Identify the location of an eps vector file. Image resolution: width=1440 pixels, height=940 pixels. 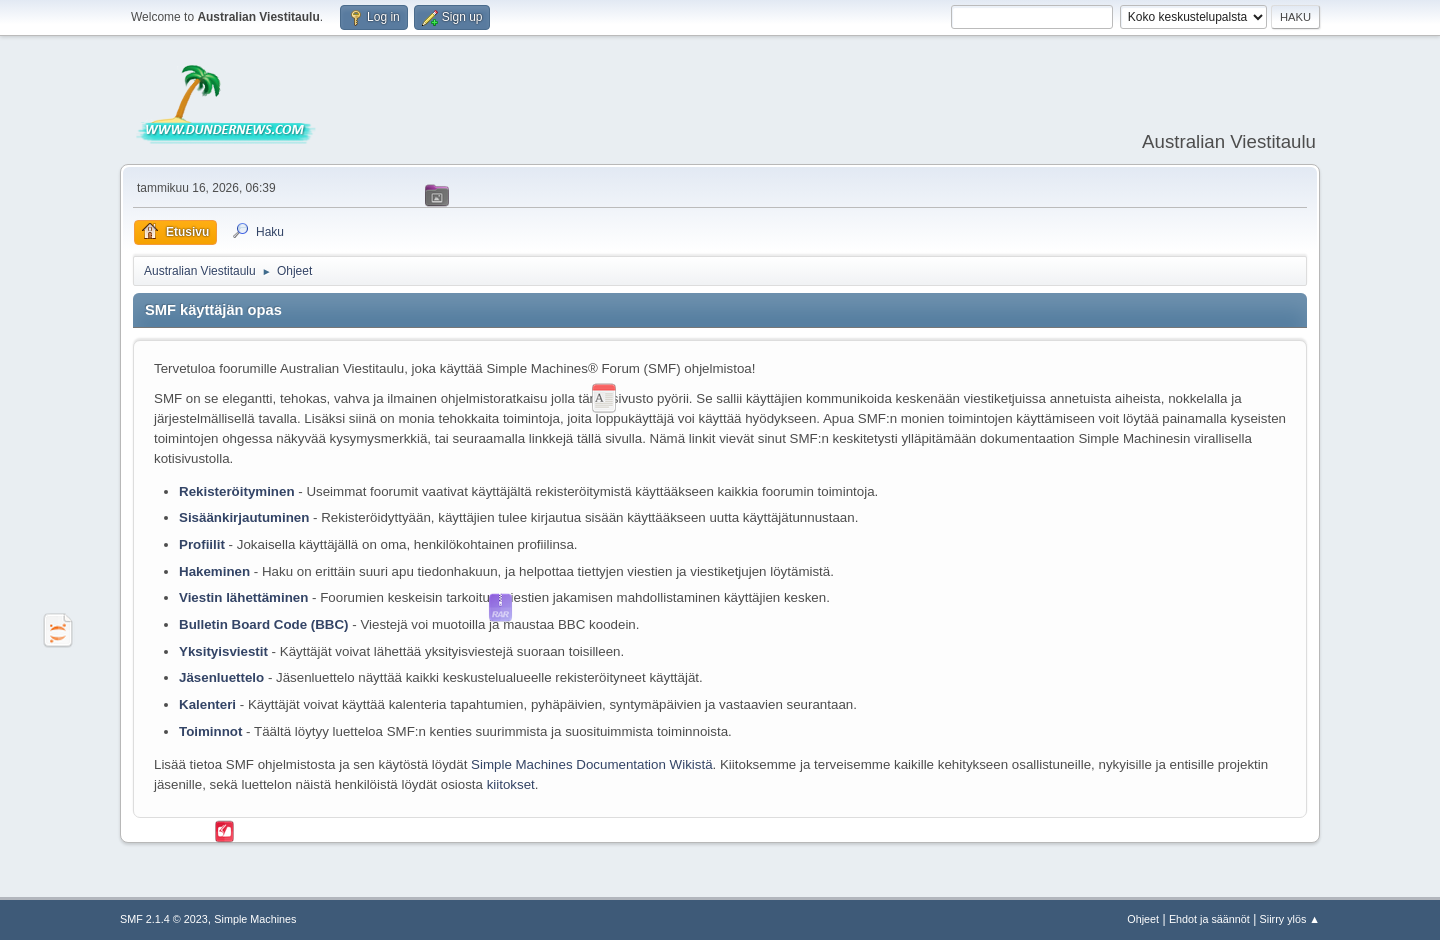
(224, 831).